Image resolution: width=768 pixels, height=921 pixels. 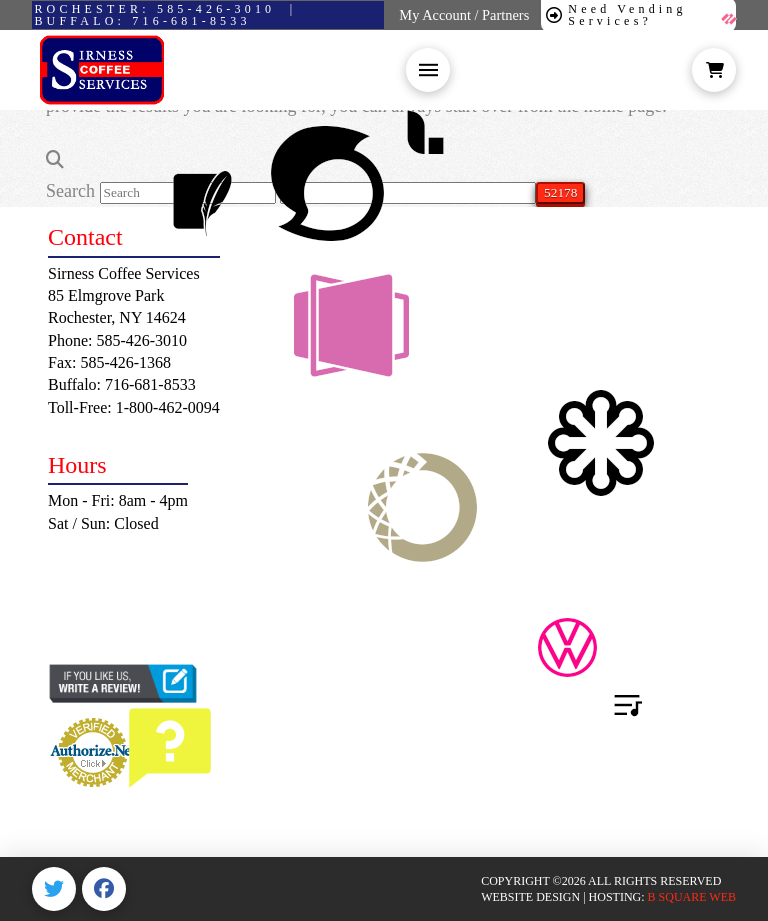 What do you see at coordinates (729, 19) in the screenshot?
I see `palo alto networks company logo` at bounding box center [729, 19].